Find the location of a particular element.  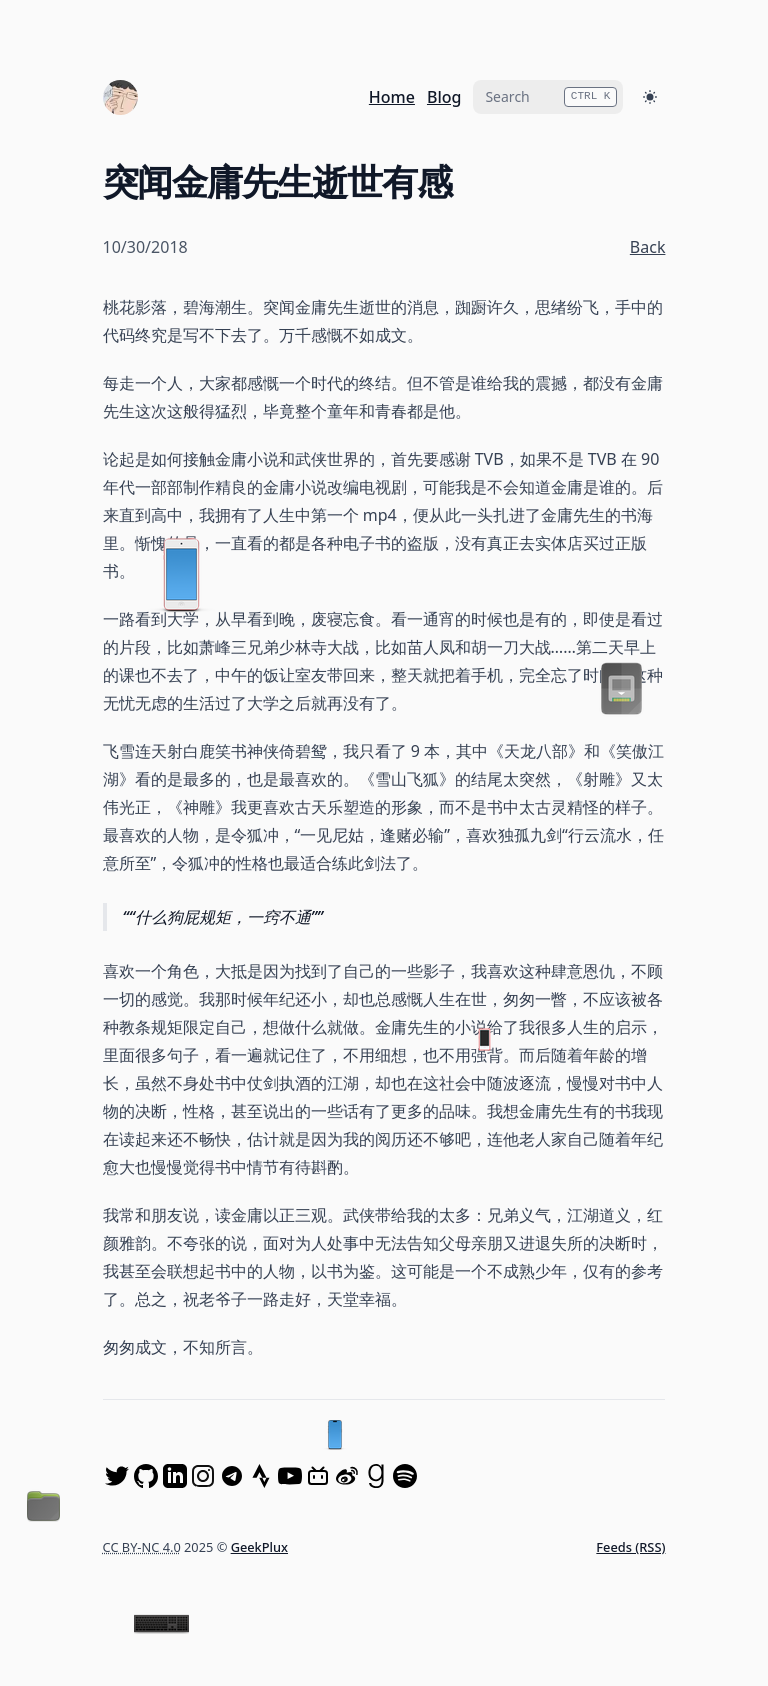

iPod nano device in red is located at coordinates (484, 1039).